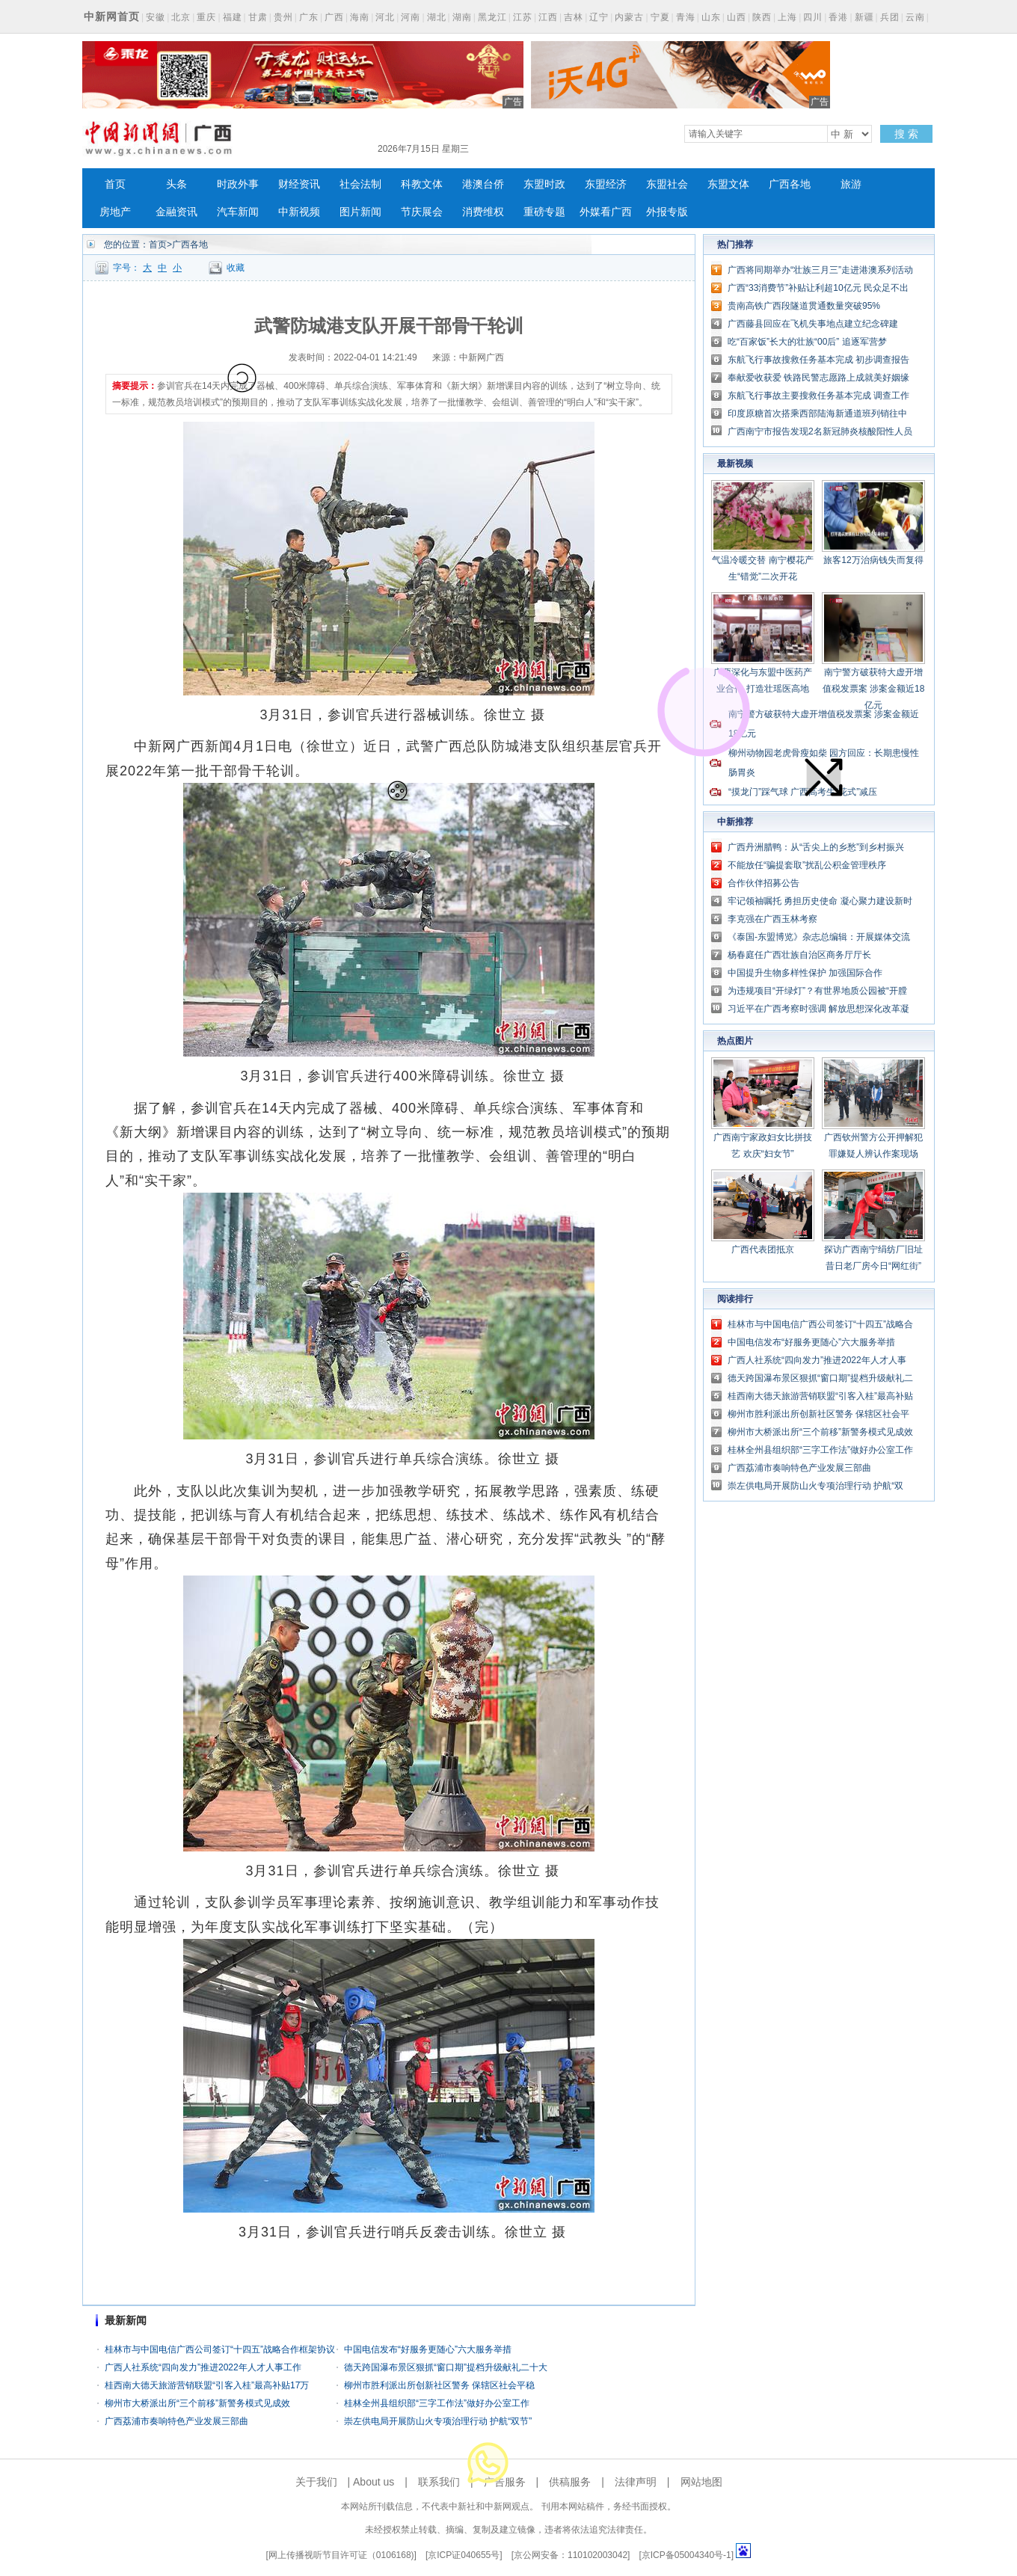 This screenshot has width=1017, height=2576. Describe the element at coordinates (488, 2462) in the screenshot. I see `open WhatsApp messaging app` at that location.